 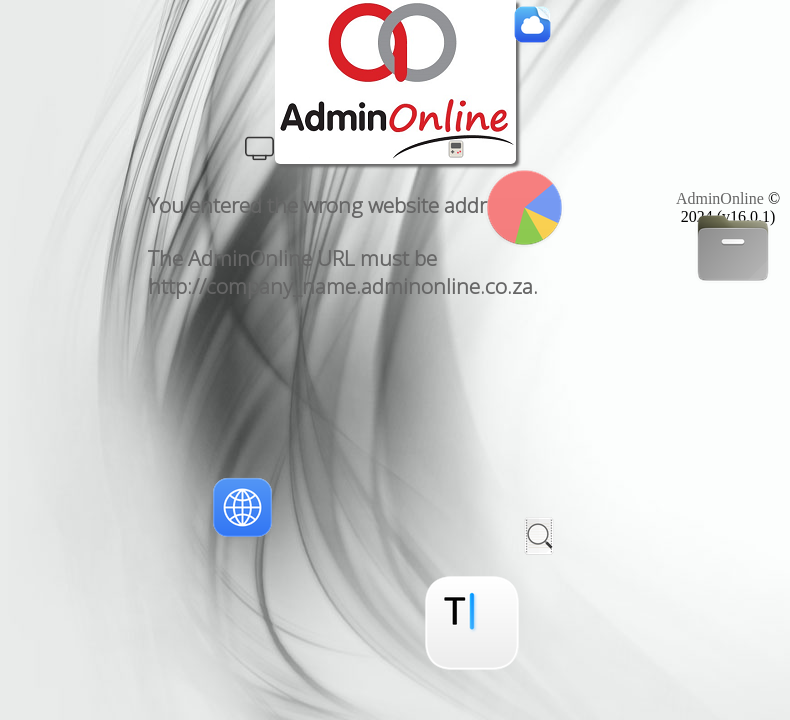 I want to click on open system log viewer, so click(x=539, y=536).